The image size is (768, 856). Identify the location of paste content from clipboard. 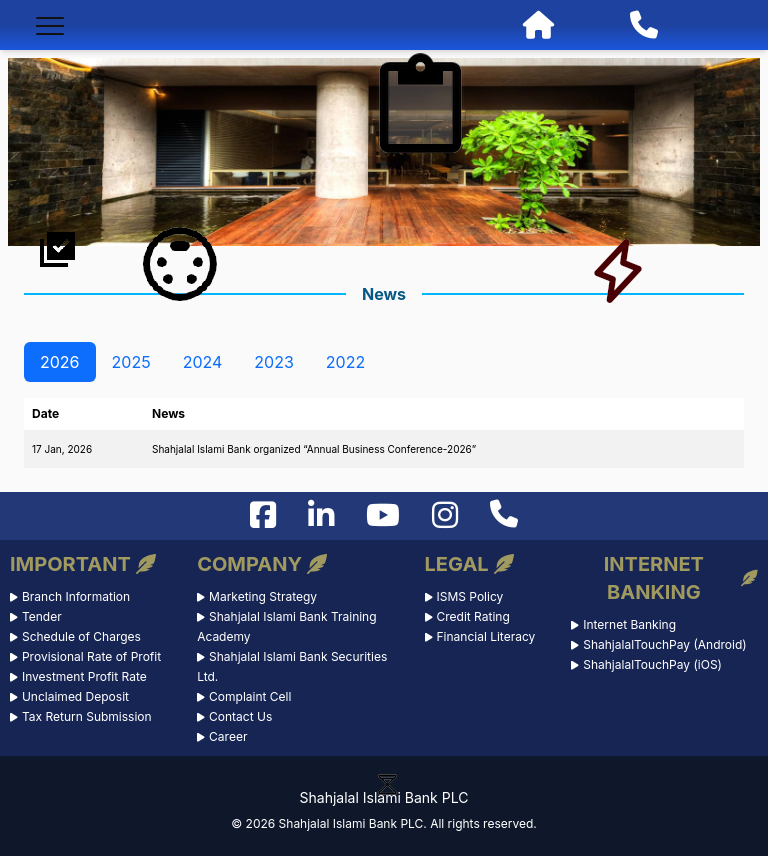
(420, 107).